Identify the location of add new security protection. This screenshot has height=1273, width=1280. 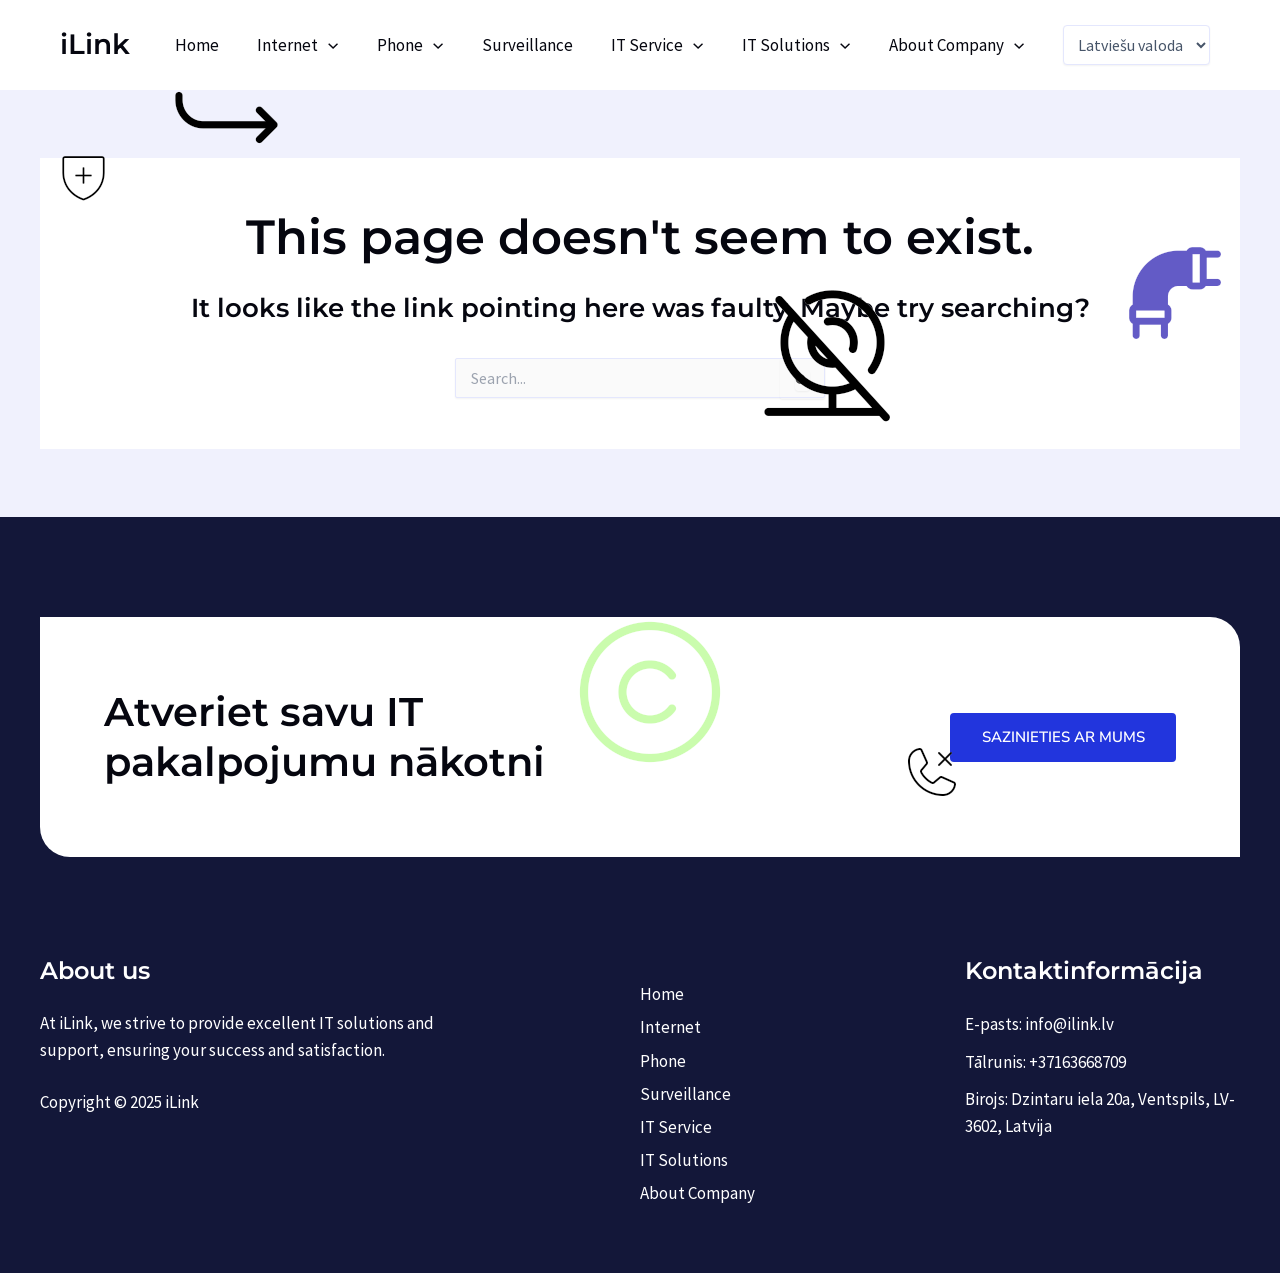
(83, 175).